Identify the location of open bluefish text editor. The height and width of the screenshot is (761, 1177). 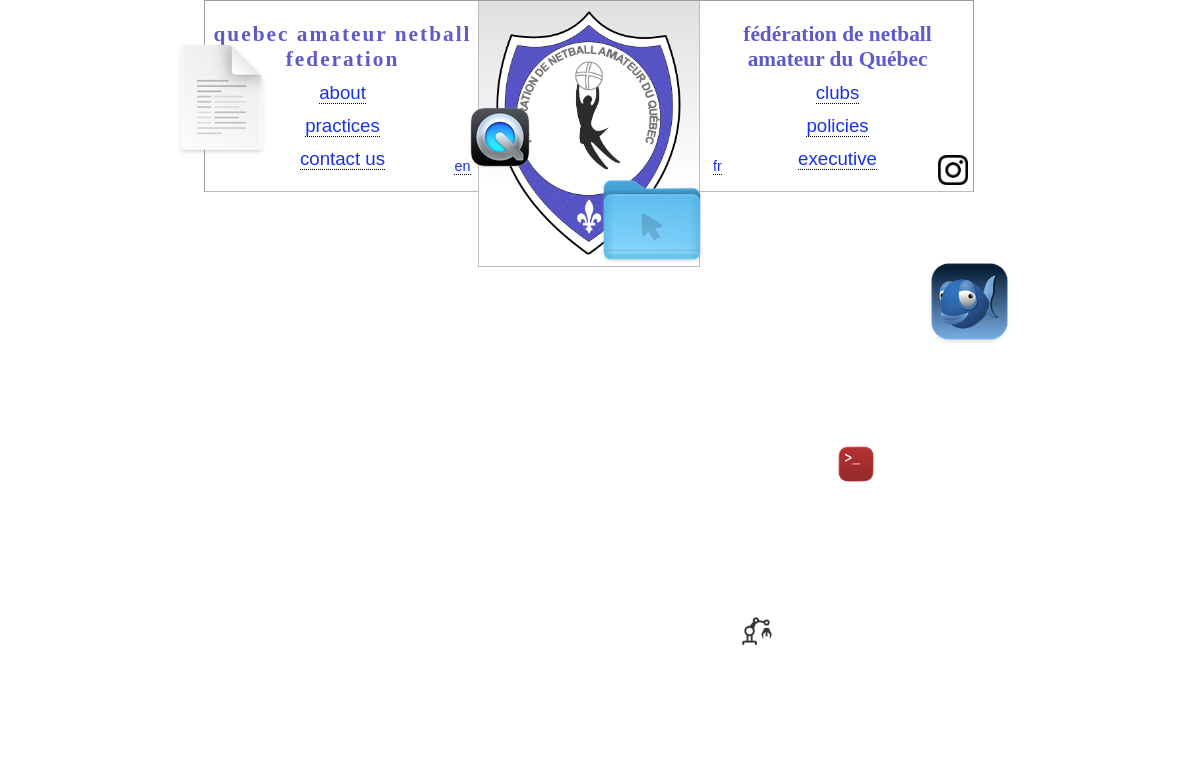
(969, 301).